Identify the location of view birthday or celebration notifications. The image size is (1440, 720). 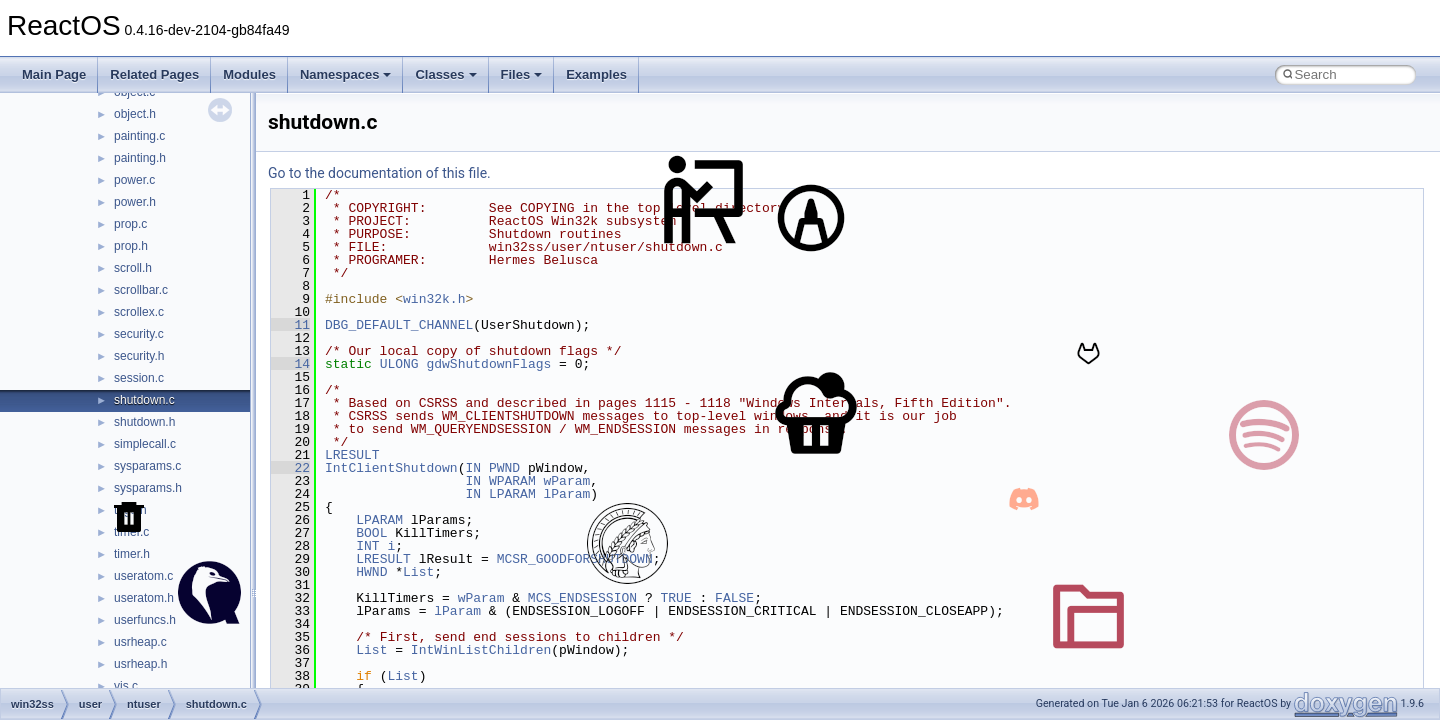
(816, 413).